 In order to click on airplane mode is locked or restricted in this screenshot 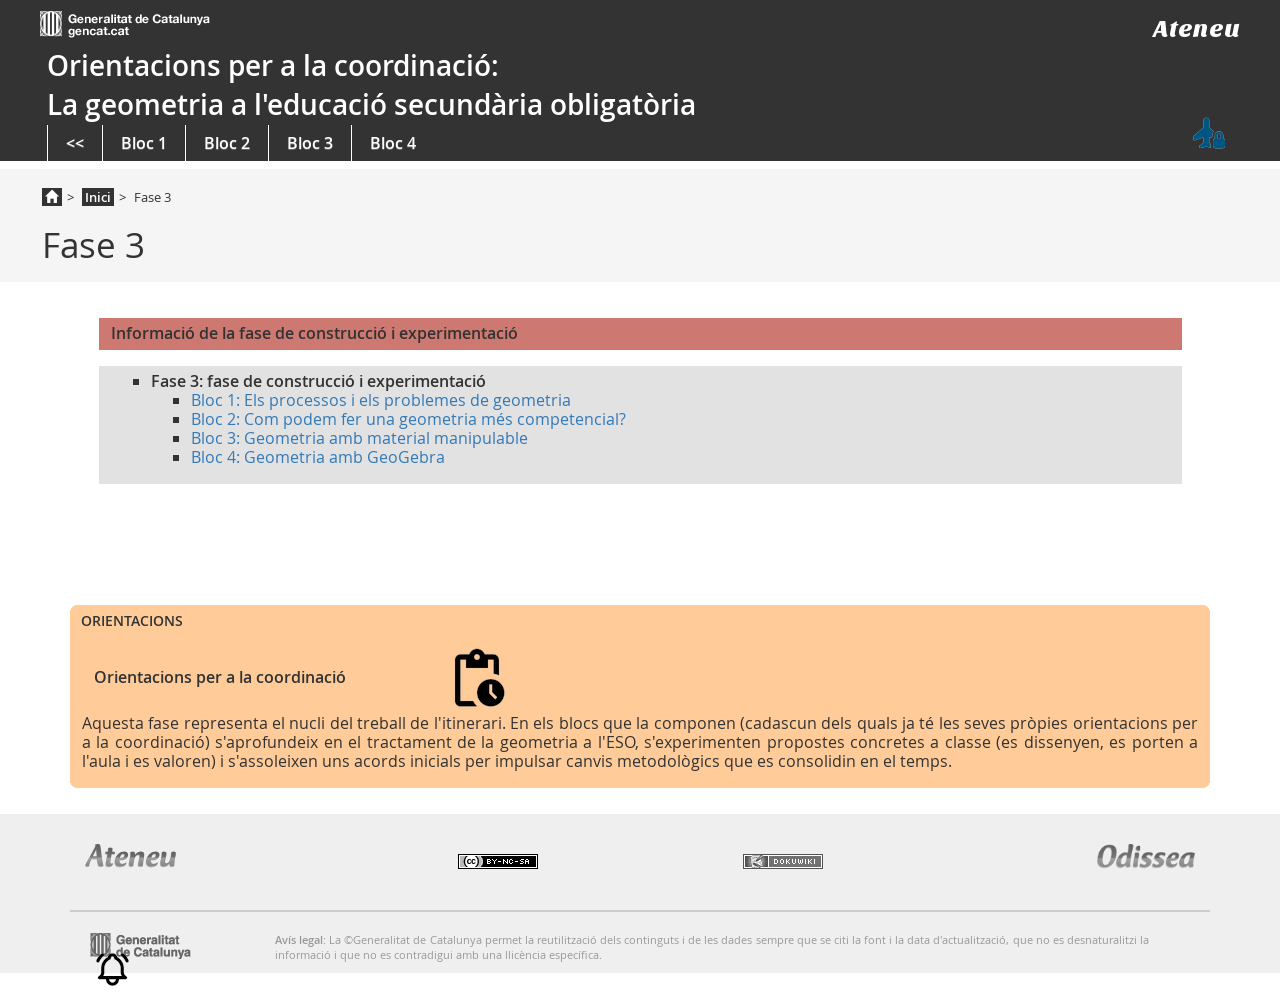, I will do `click(1208, 133)`.